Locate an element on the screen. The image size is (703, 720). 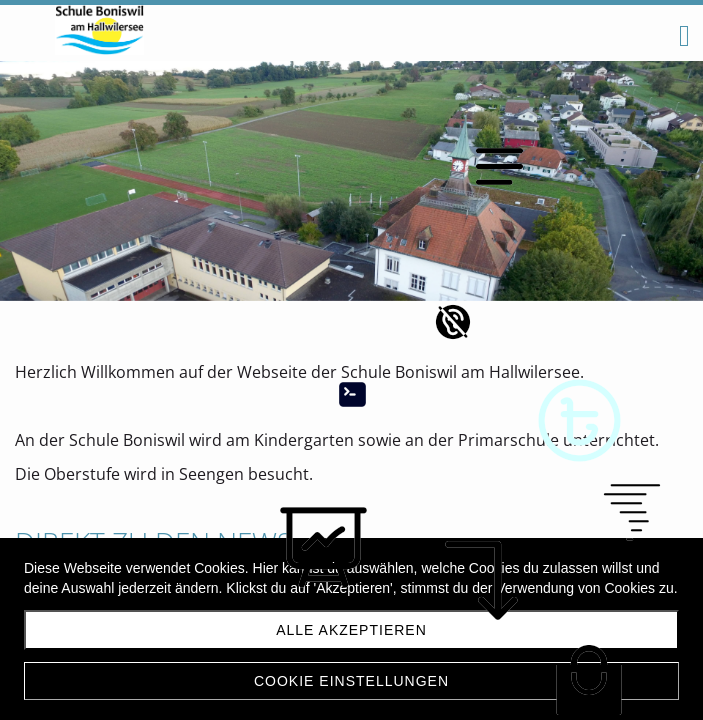
view your shopping bag is located at coordinates (589, 680).